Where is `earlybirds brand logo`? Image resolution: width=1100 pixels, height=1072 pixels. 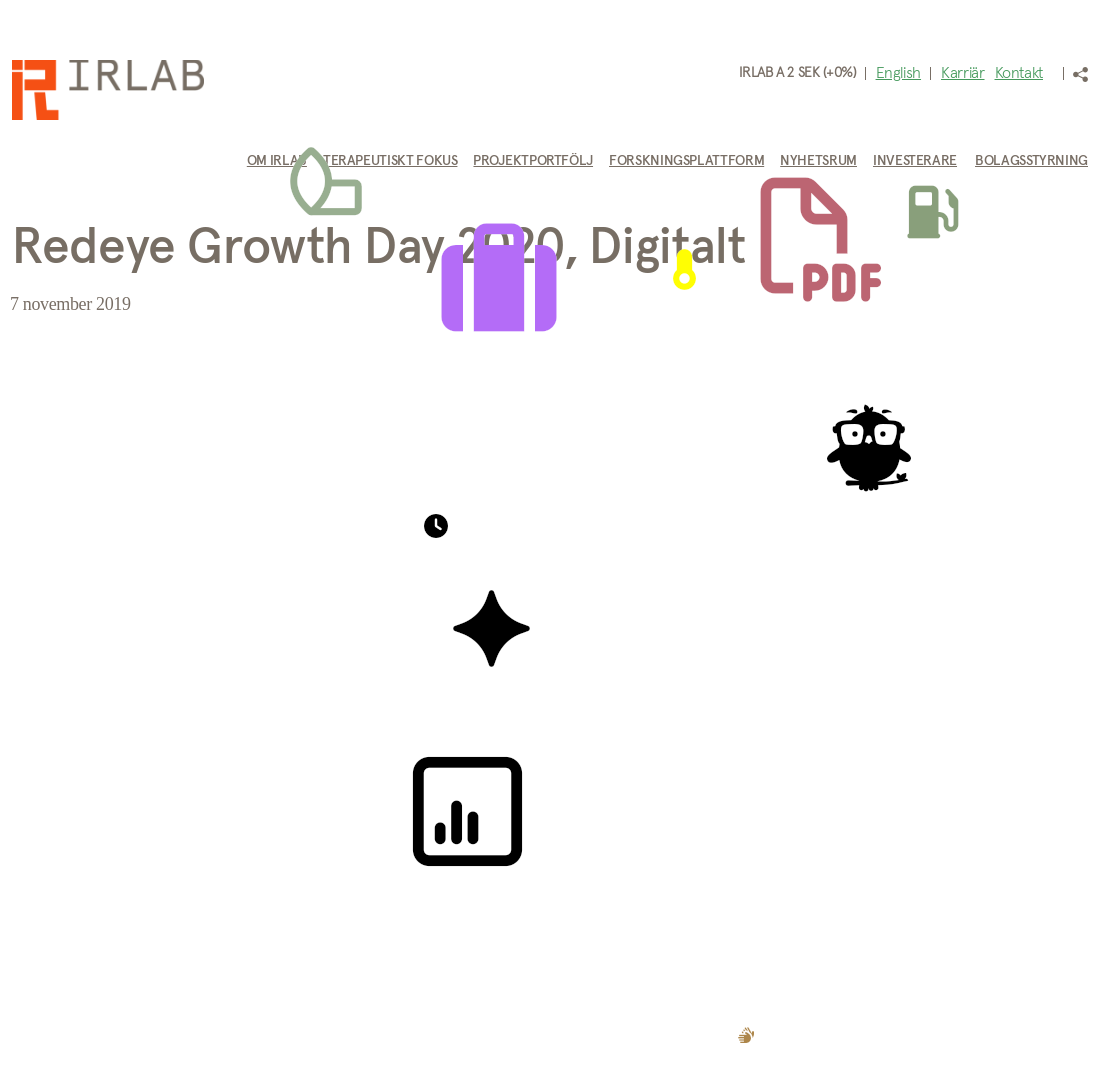
earlybirds brand logo is located at coordinates (869, 448).